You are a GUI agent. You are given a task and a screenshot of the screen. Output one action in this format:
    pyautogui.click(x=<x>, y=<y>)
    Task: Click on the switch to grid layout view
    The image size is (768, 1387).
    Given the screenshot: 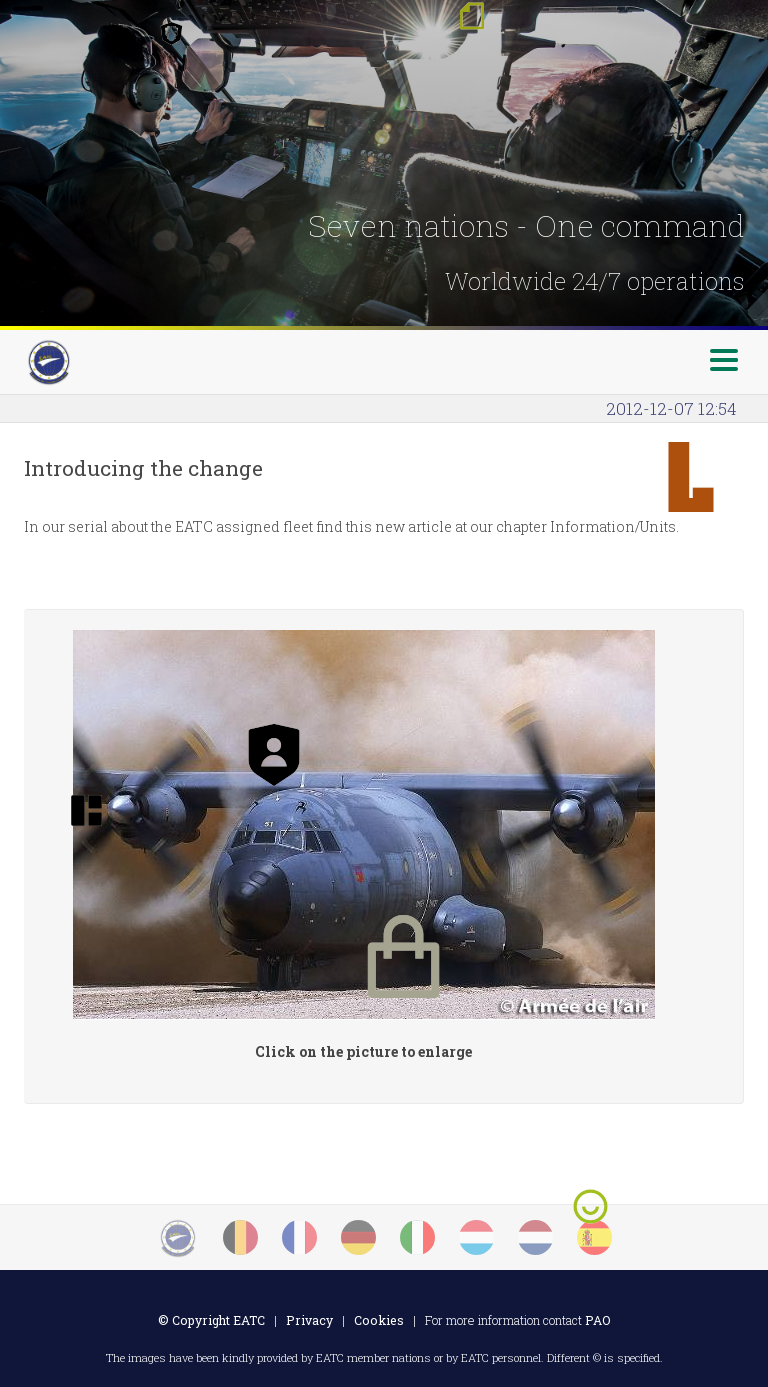 What is the action you would take?
    pyautogui.click(x=86, y=810)
    